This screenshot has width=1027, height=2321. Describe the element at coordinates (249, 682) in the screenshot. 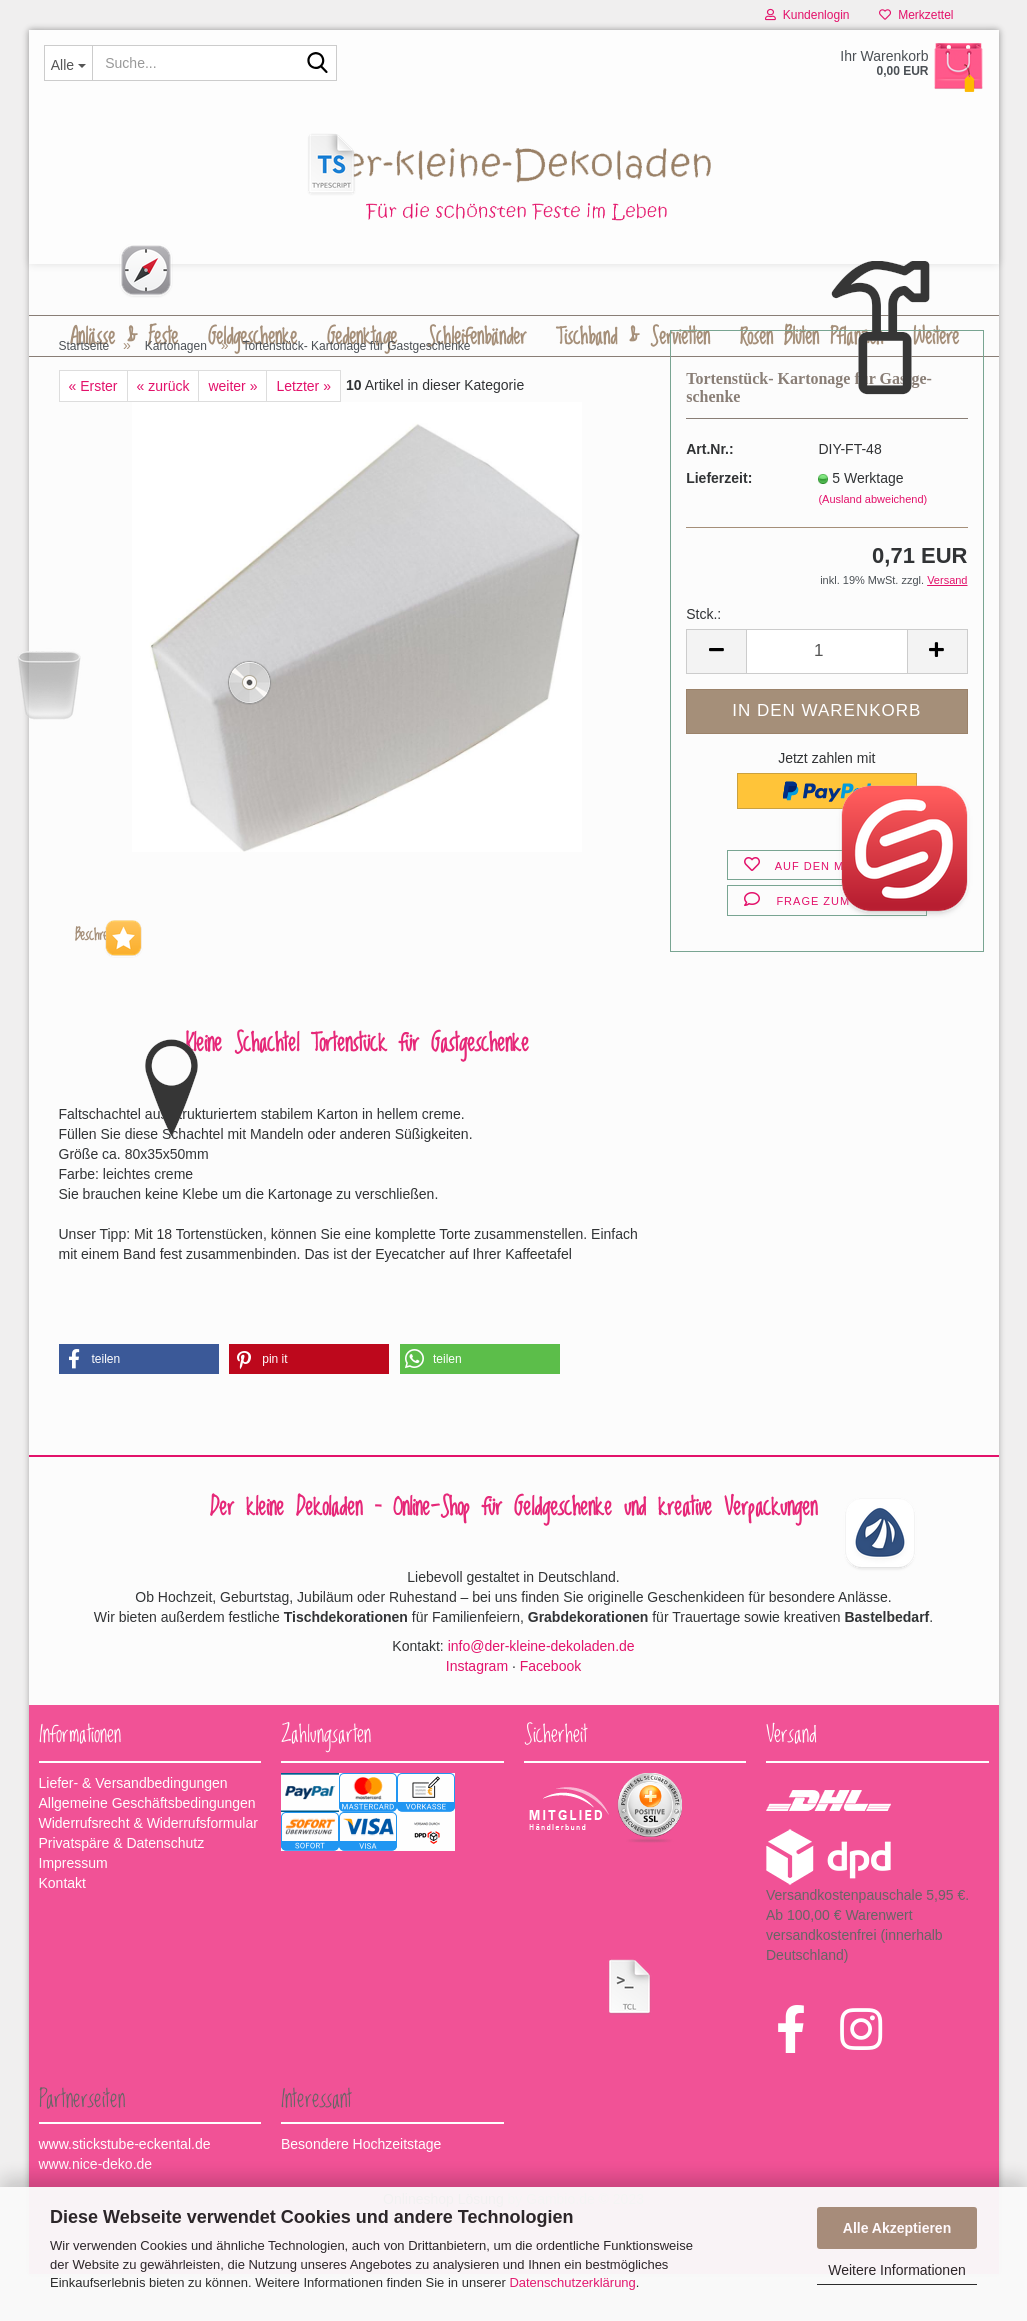

I see `indicates a DVD-RAM disc device` at that location.